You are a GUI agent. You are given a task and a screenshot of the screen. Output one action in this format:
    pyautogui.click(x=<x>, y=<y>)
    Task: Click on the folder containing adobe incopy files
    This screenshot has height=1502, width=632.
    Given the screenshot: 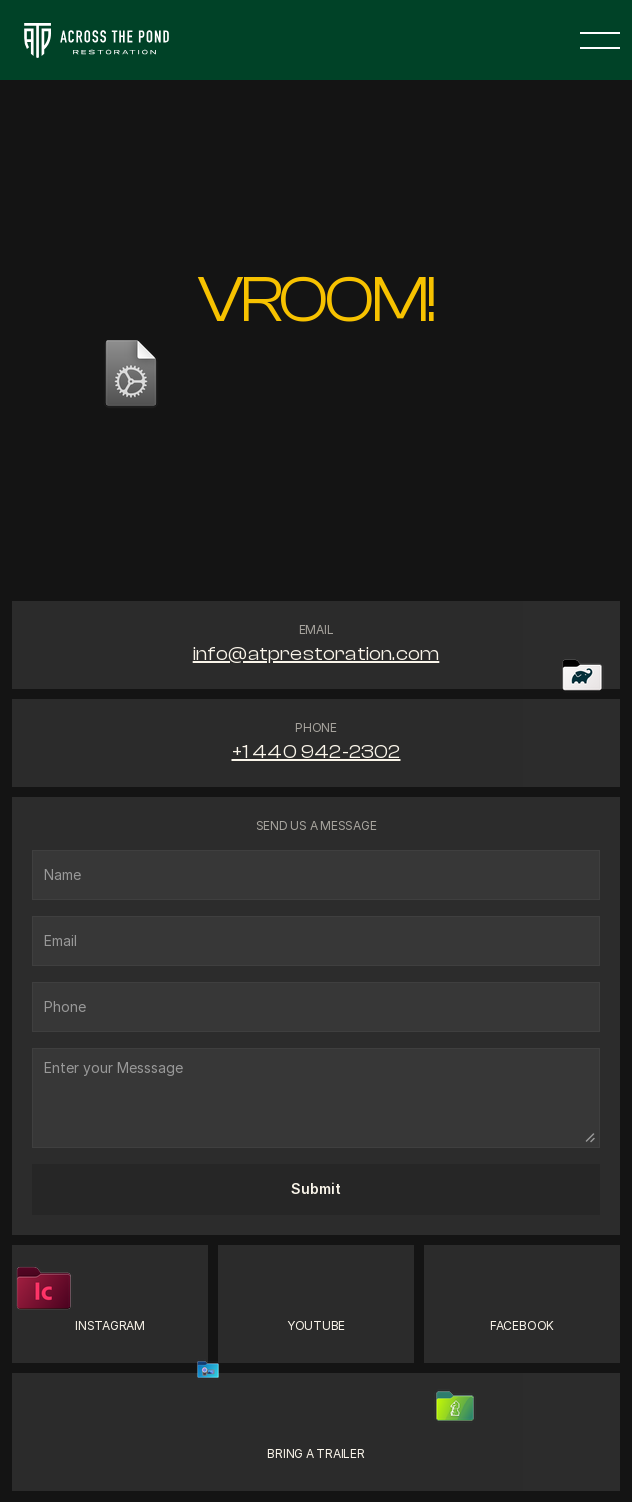 What is the action you would take?
    pyautogui.click(x=43, y=1289)
    